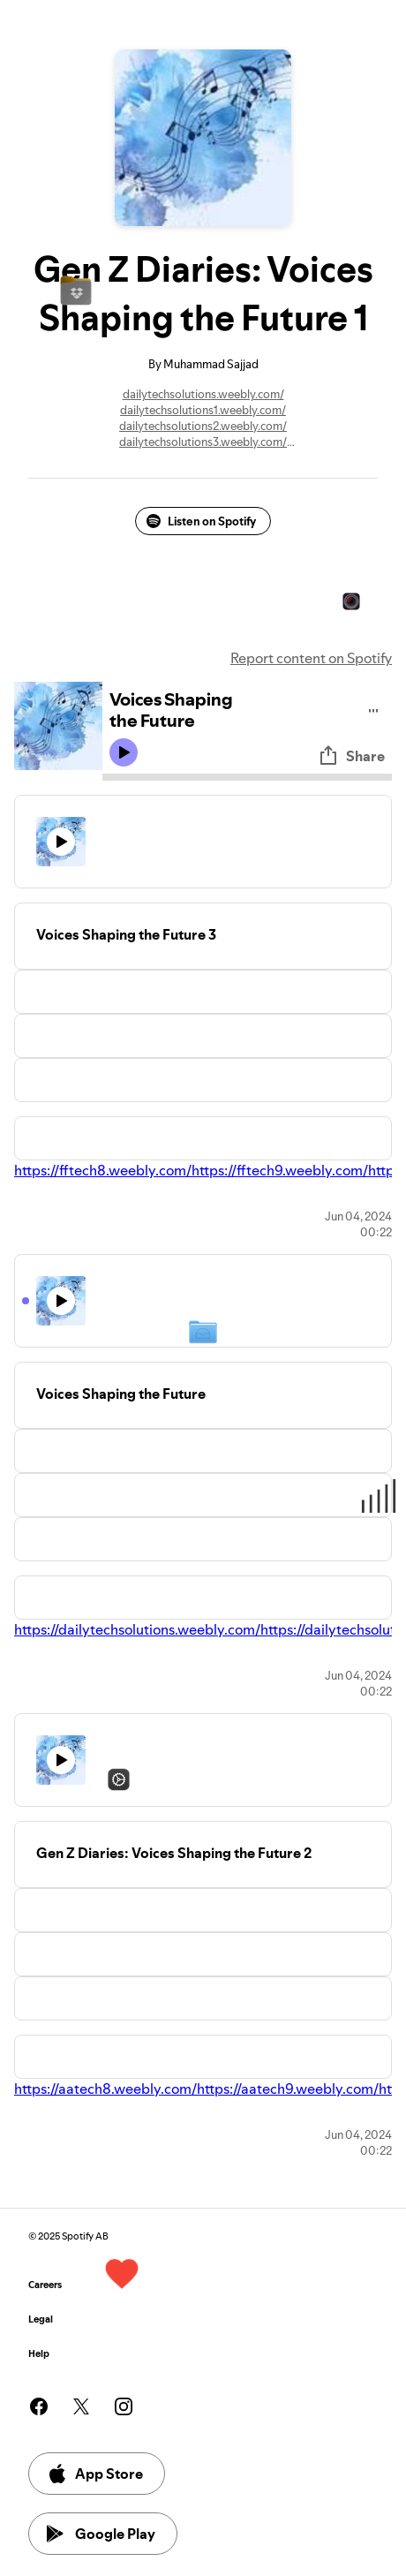  I want to click on mobile network signal strength indicator, so click(380, 1494).